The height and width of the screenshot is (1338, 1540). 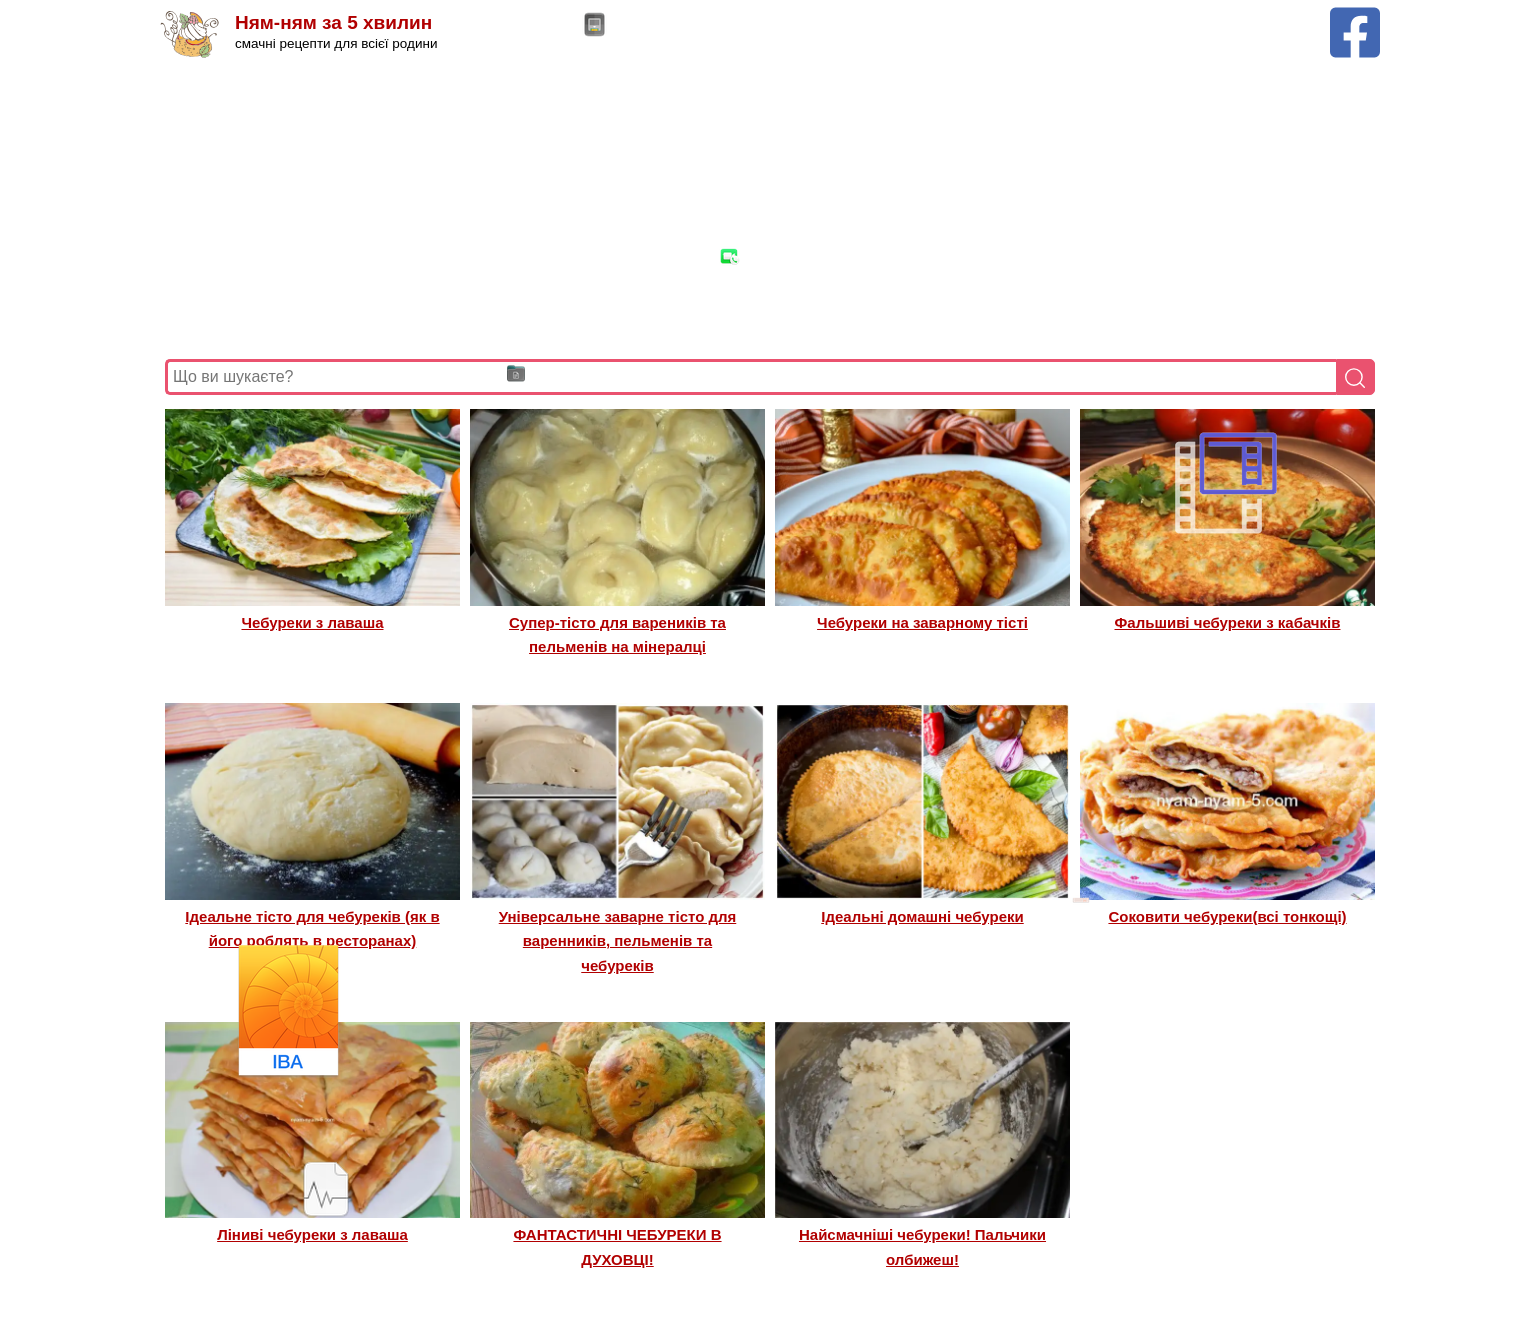 I want to click on open FaceTime to start a video or audio call, so click(x=729, y=256).